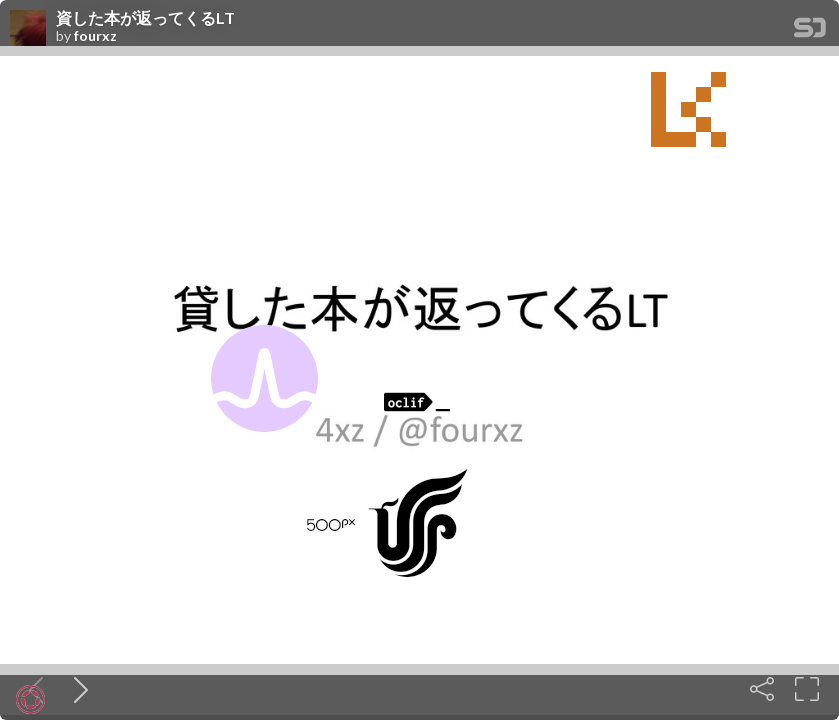 Image resolution: width=839 pixels, height=720 pixels. Describe the element at coordinates (417, 402) in the screenshot. I see `oclif command-line framework logo` at that location.